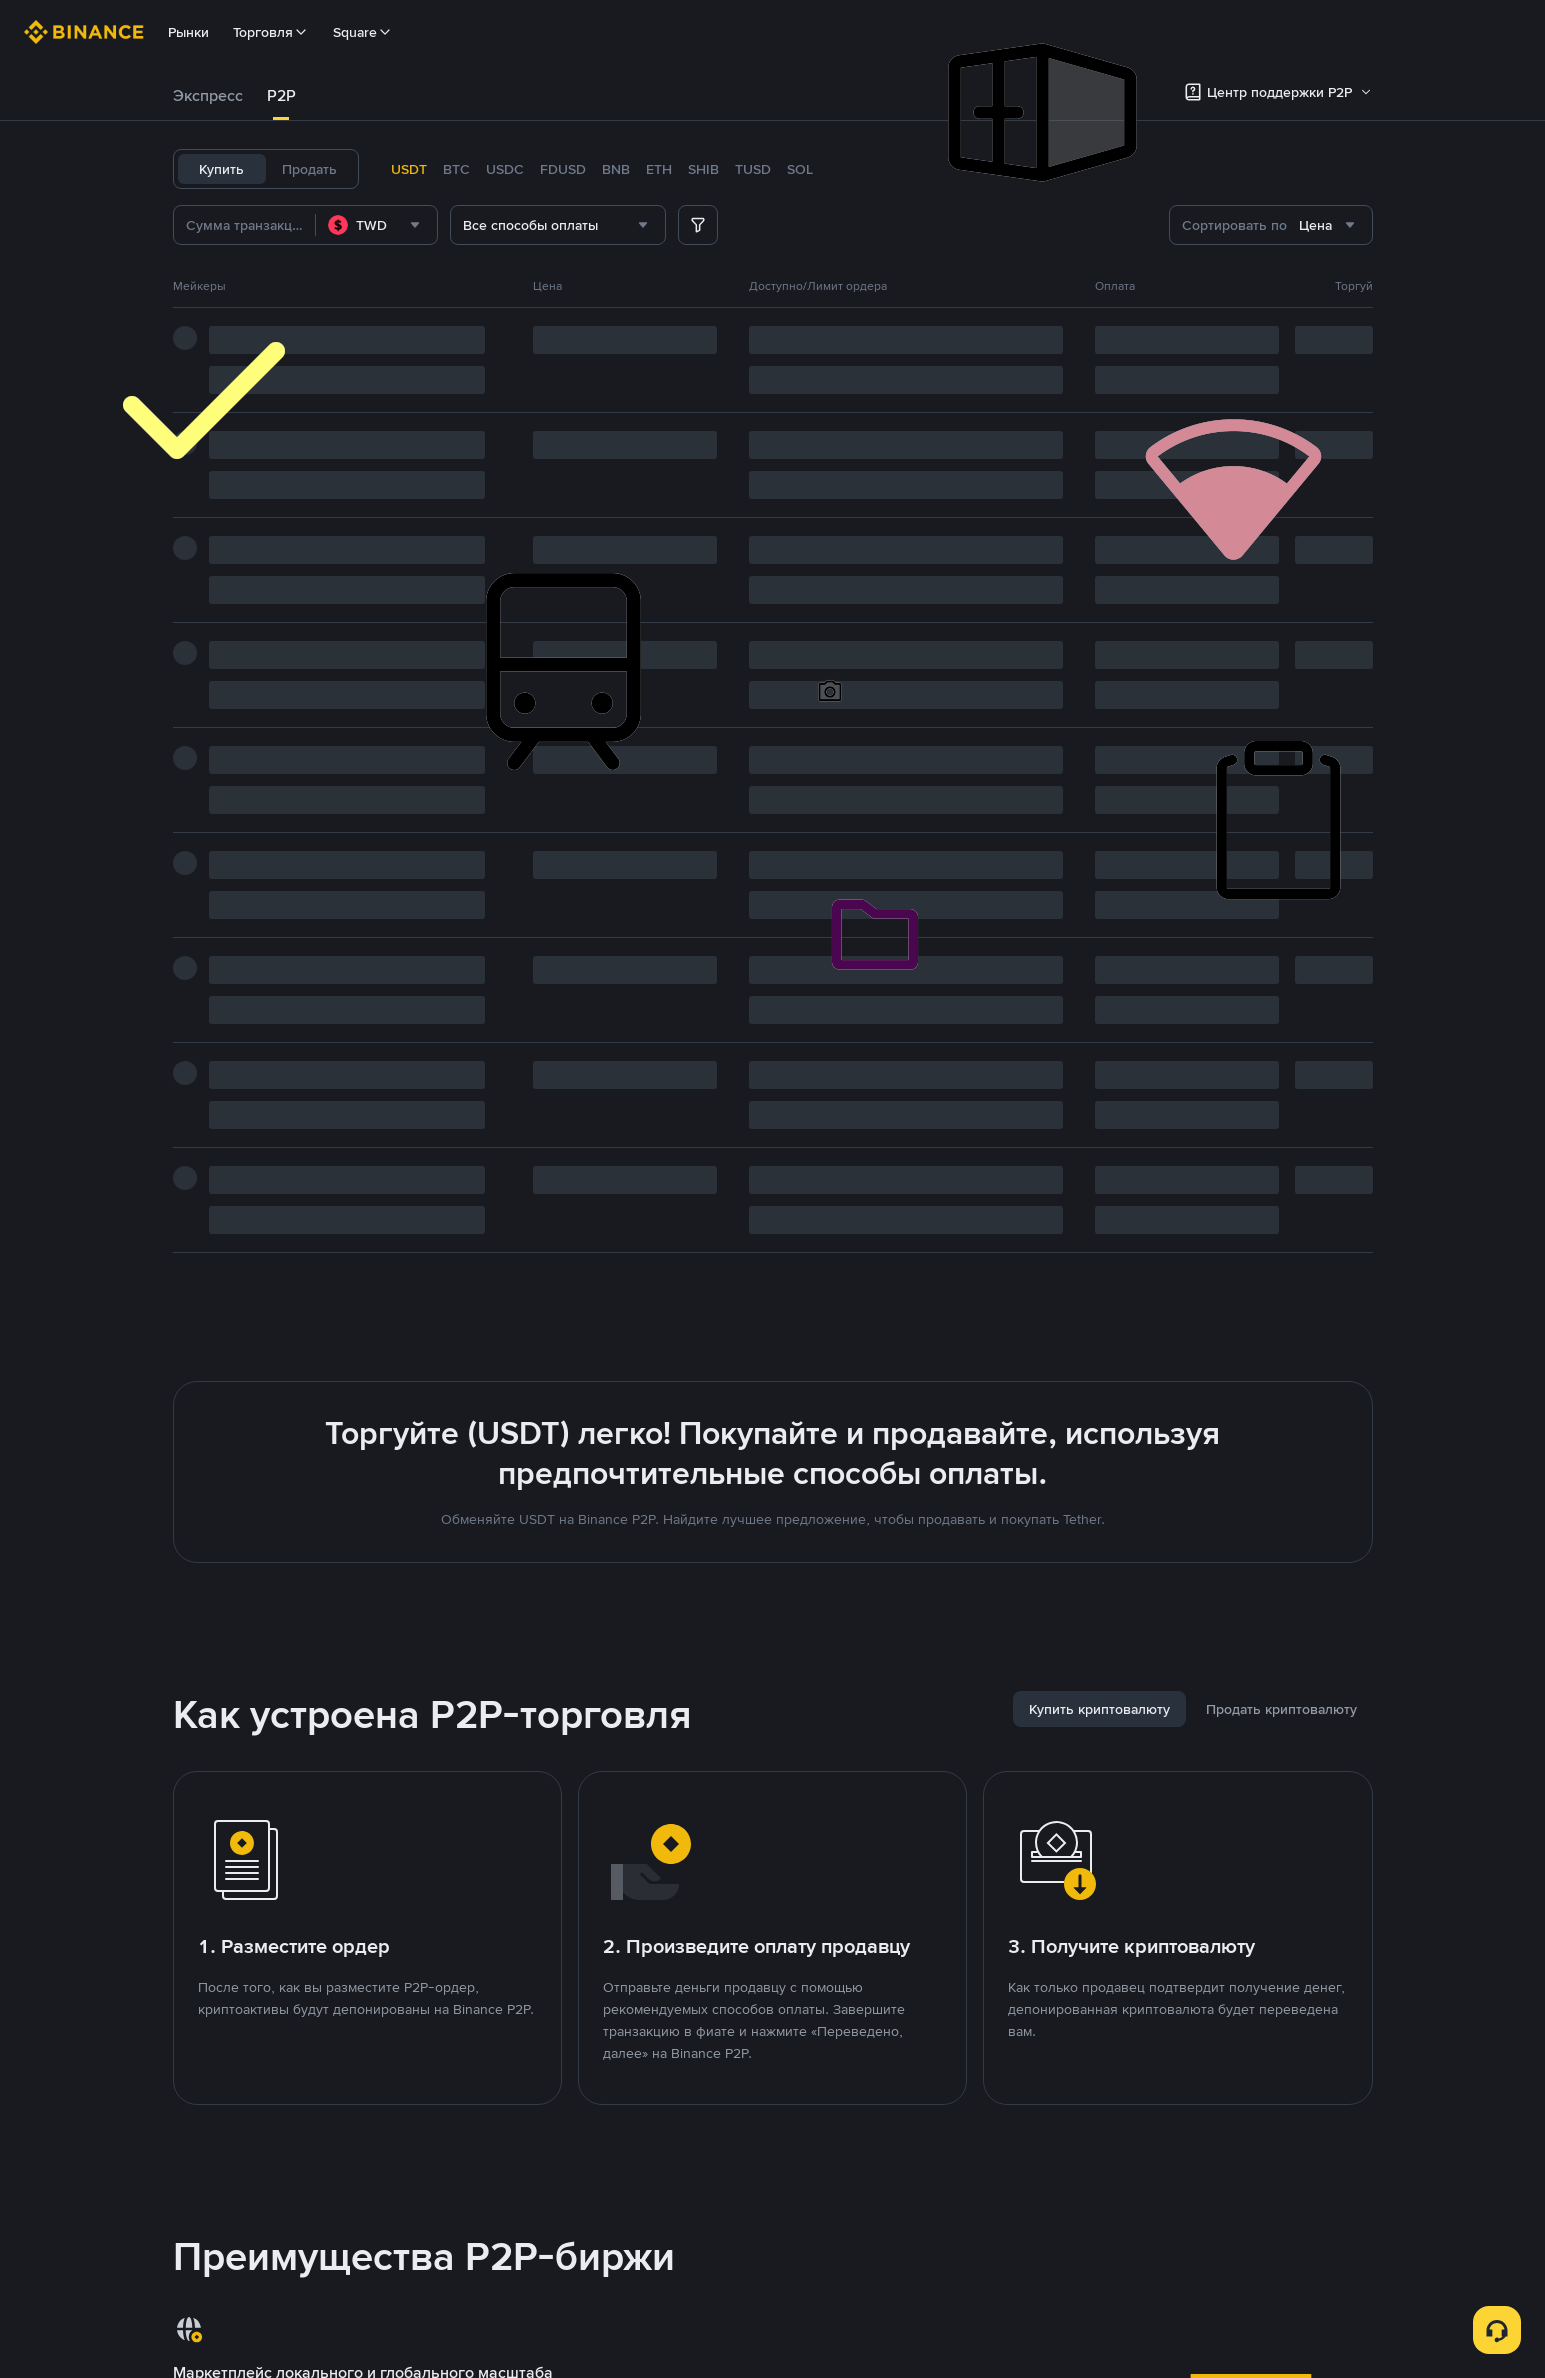 This screenshot has width=1545, height=2378. Describe the element at coordinates (875, 933) in the screenshot. I see `open file folder` at that location.